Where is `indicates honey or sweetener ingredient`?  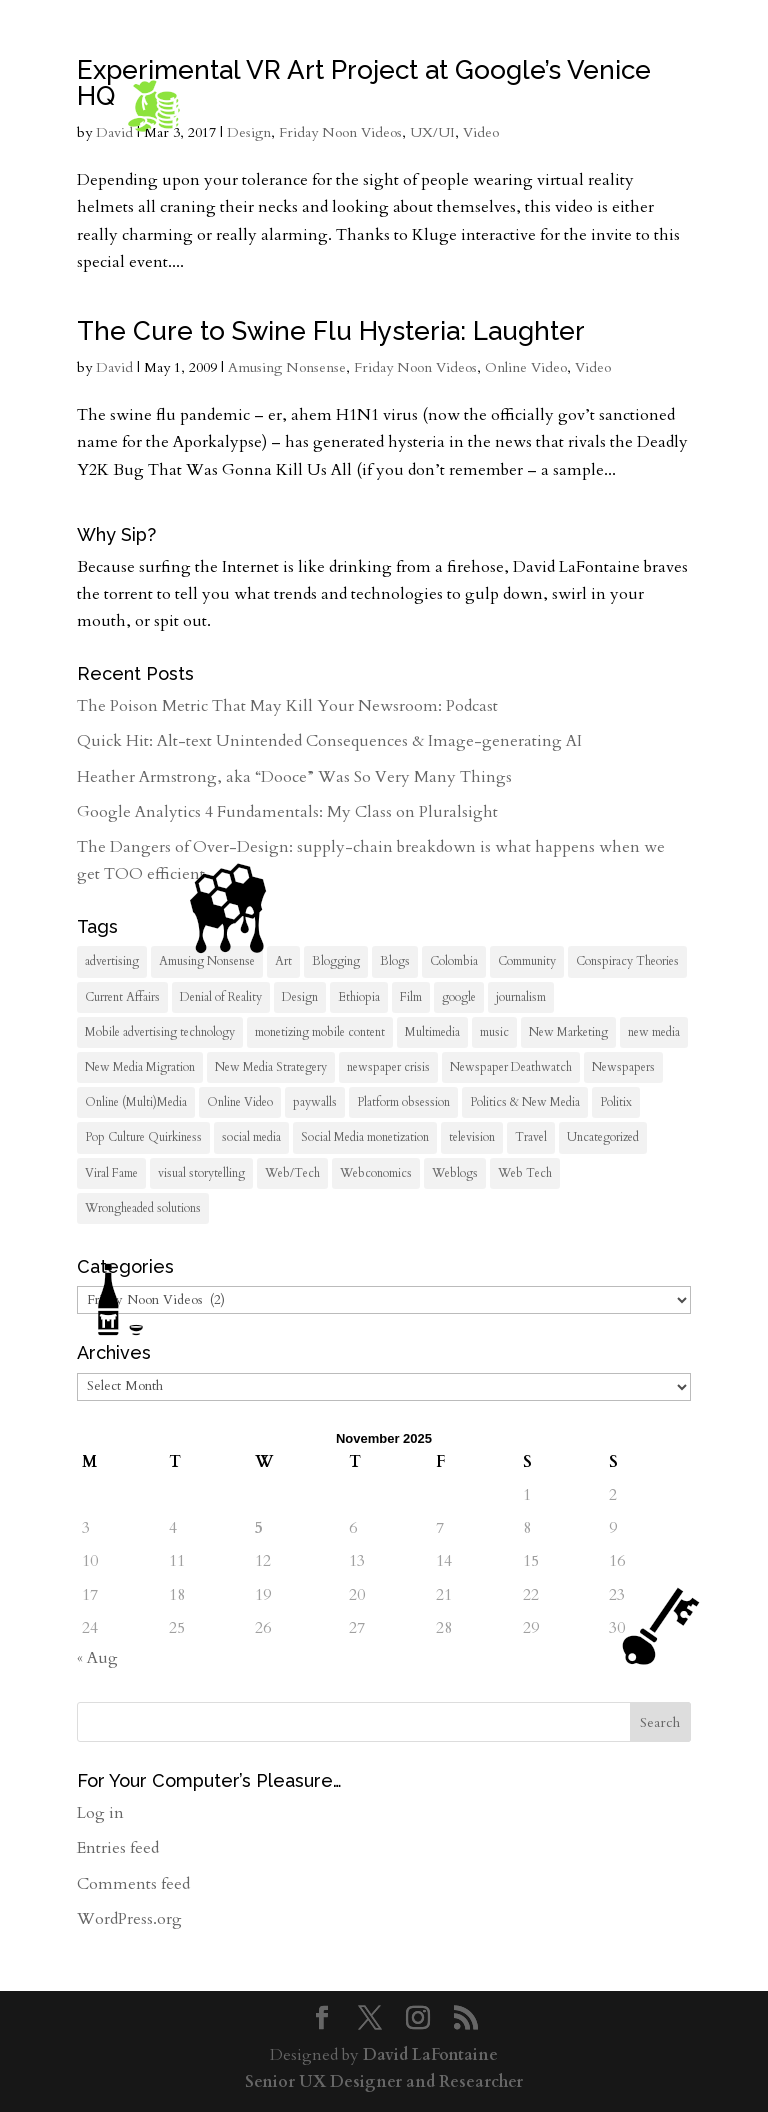
indicates honey or sweetener ingredient is located at coordinates (228, 908).